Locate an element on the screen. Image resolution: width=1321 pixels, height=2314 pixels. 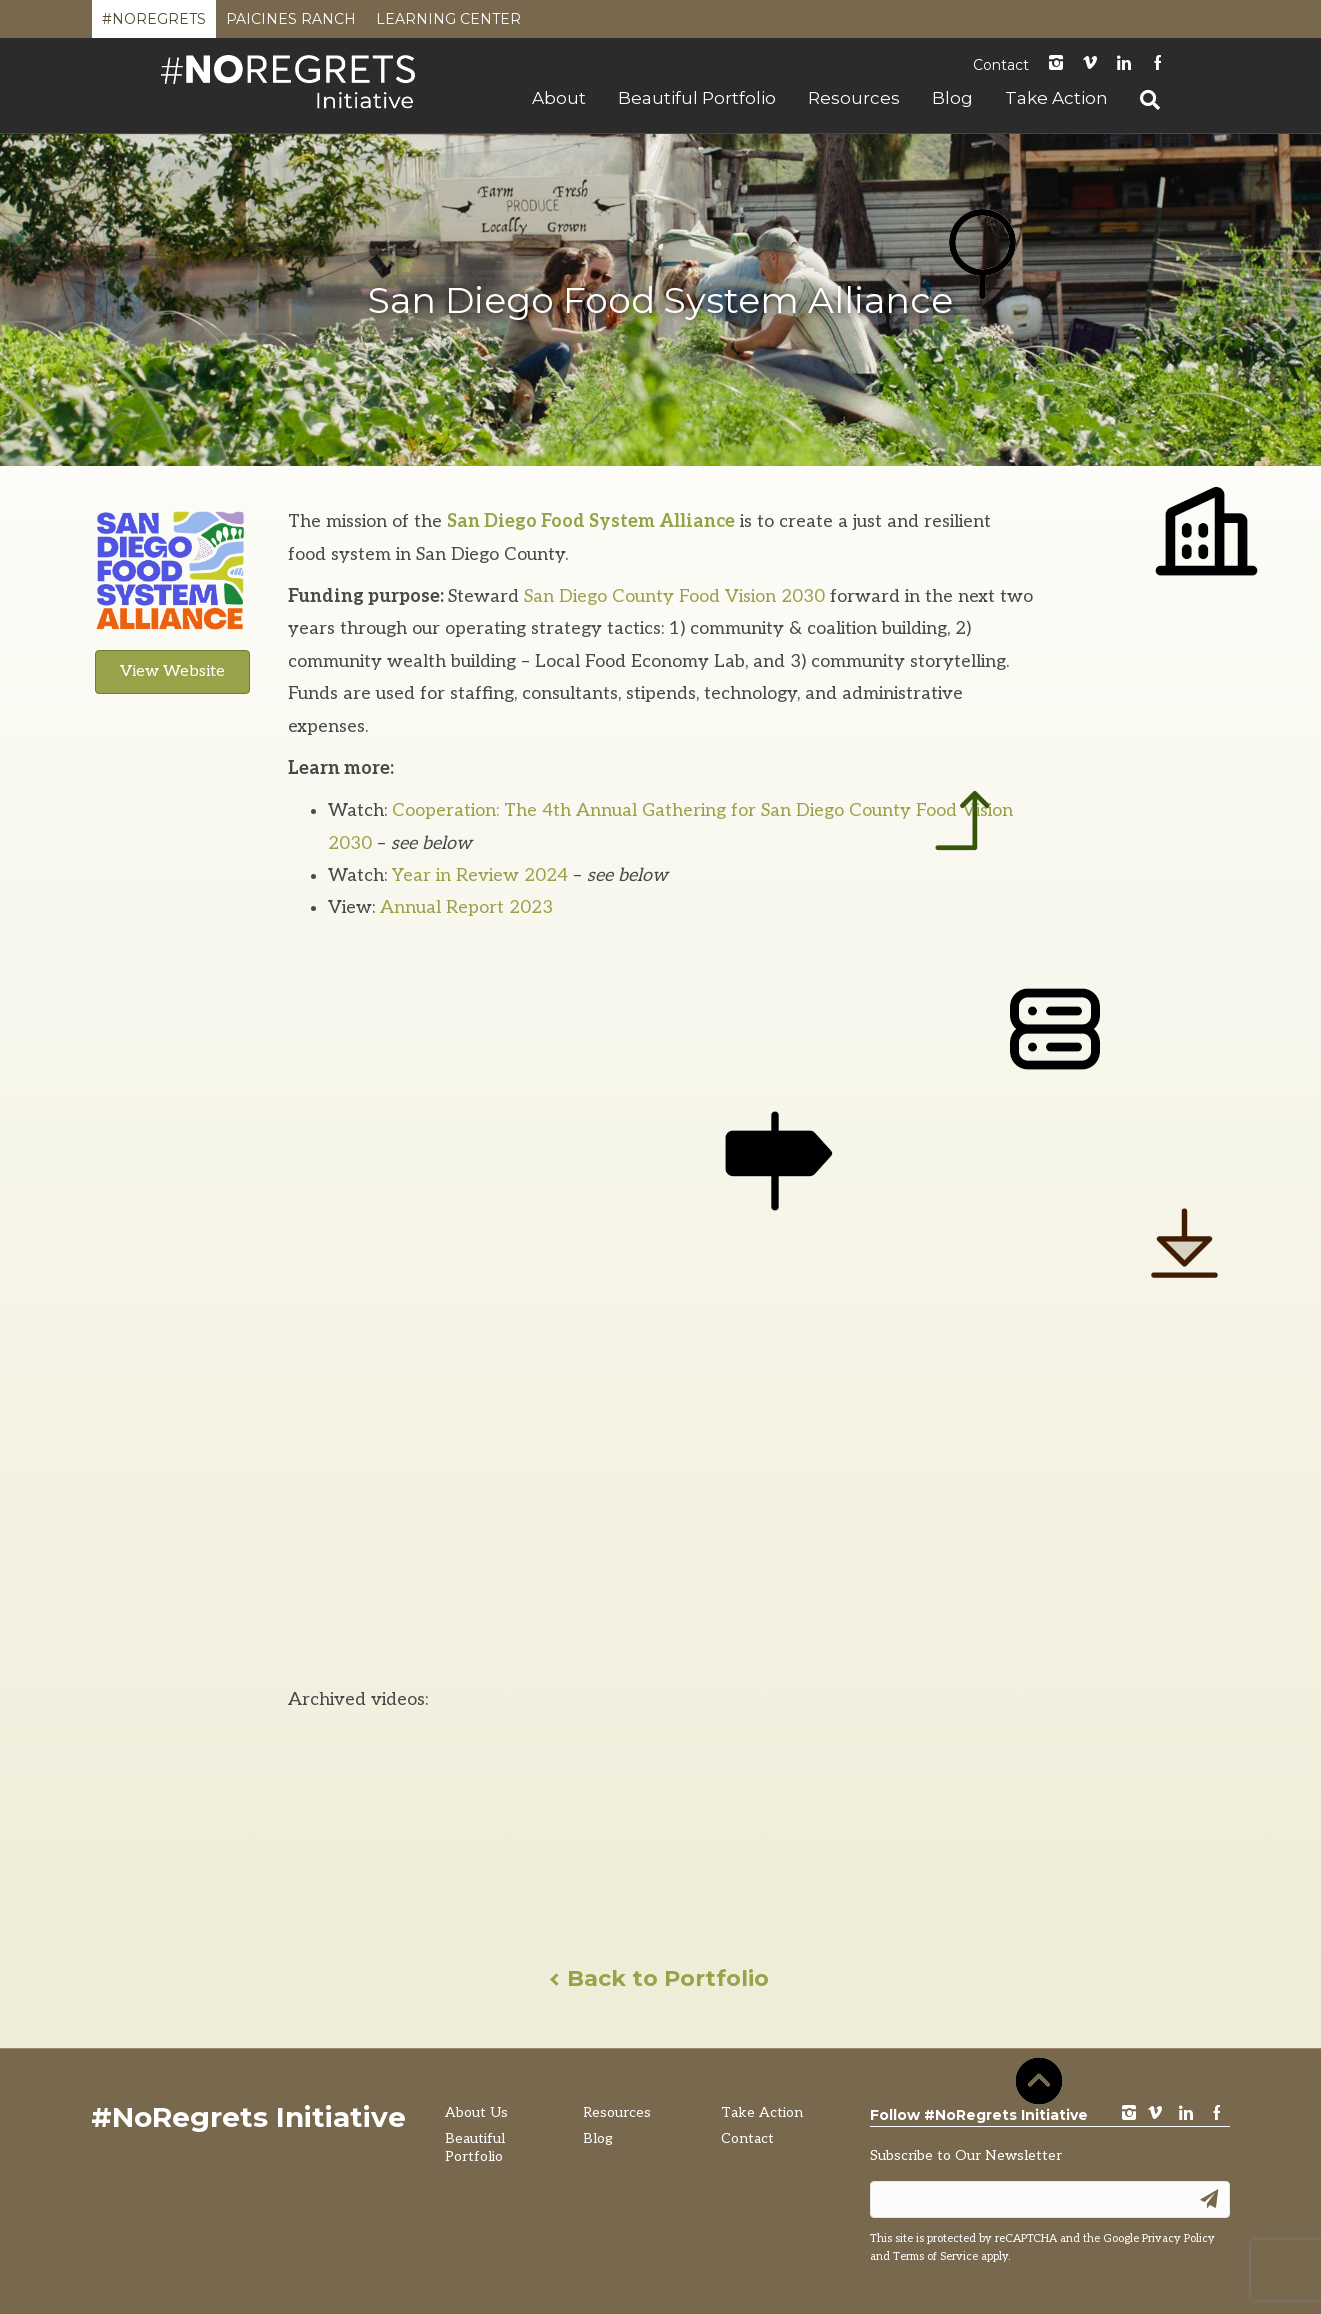
download file to device is located at coordinates (1184, 1244).